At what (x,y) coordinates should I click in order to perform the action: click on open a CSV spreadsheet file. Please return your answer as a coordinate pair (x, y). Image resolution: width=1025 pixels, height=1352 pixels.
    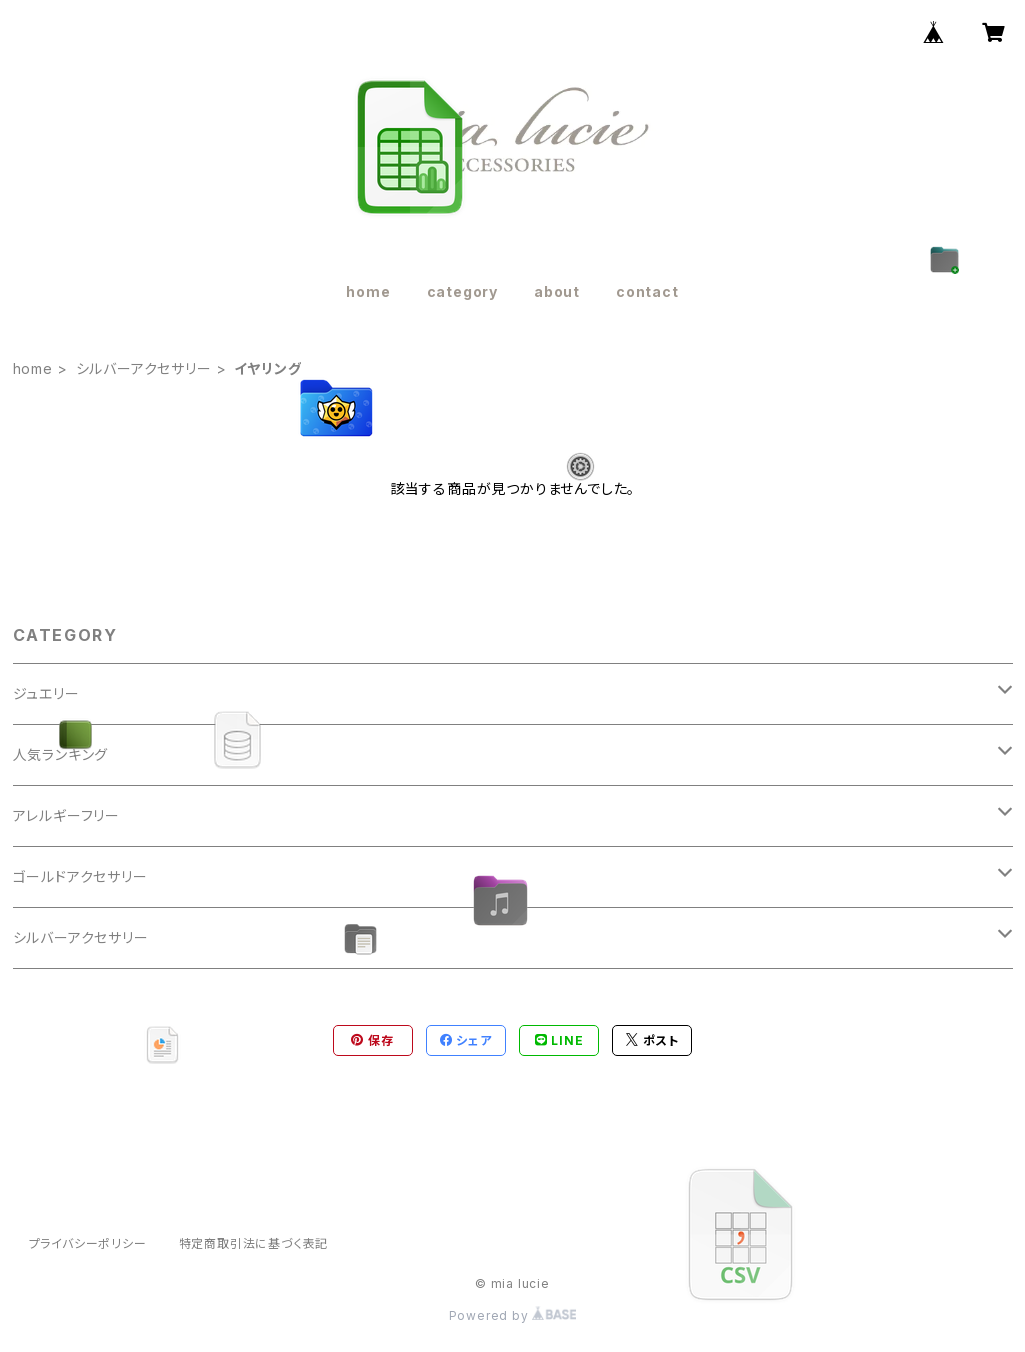
    Looking at the image, I should click on (740, 1234).